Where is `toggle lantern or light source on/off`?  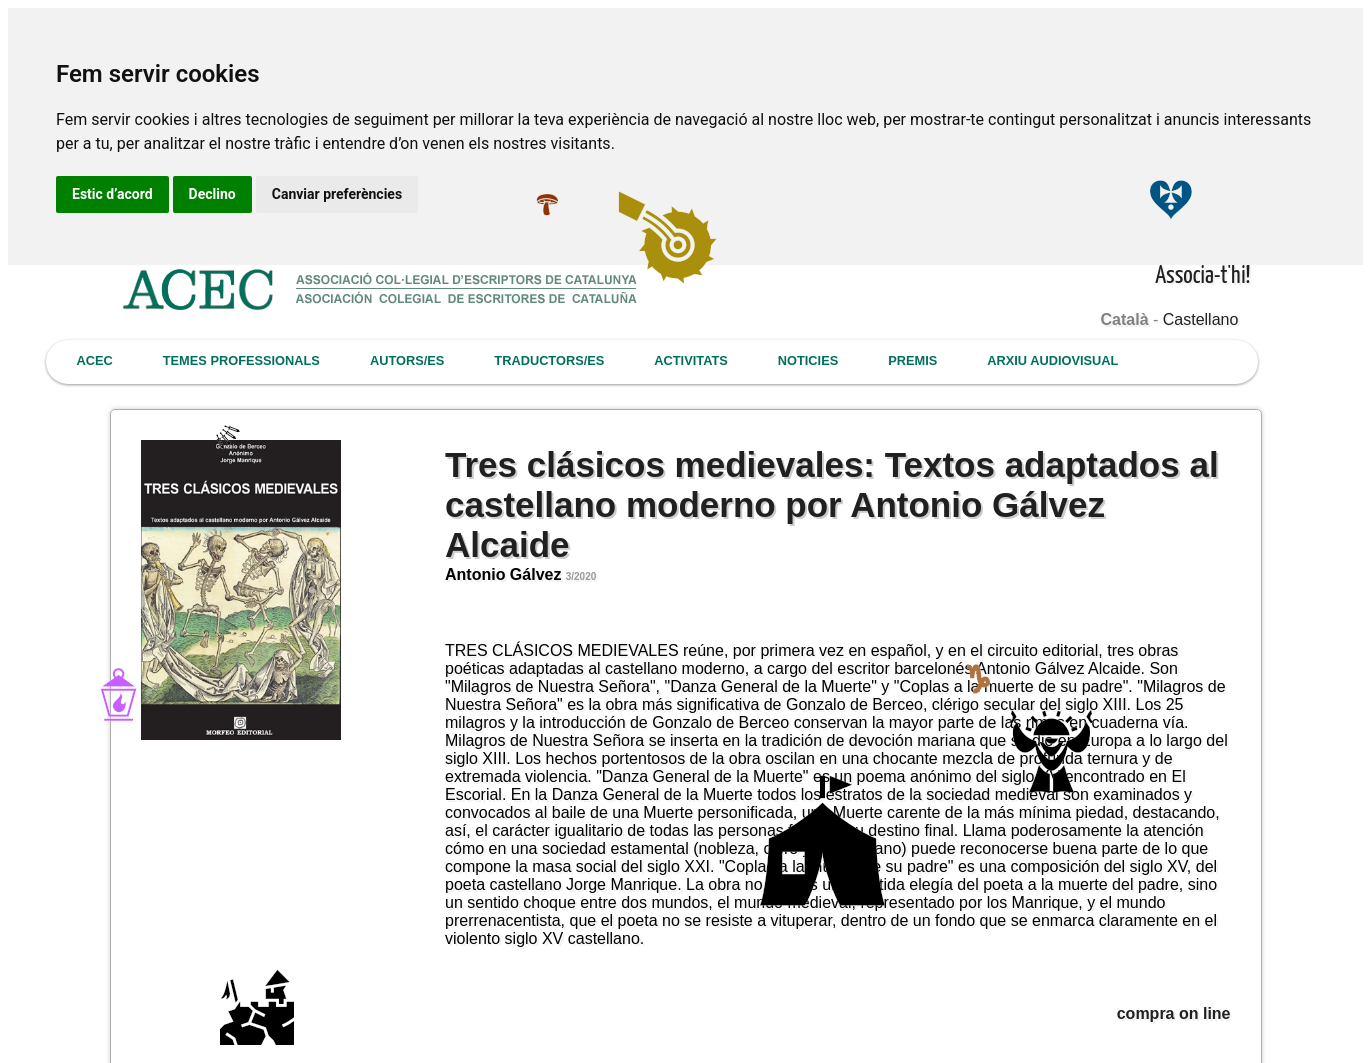
toggle lantern or light source on/off is located at coordinates (118, 694).